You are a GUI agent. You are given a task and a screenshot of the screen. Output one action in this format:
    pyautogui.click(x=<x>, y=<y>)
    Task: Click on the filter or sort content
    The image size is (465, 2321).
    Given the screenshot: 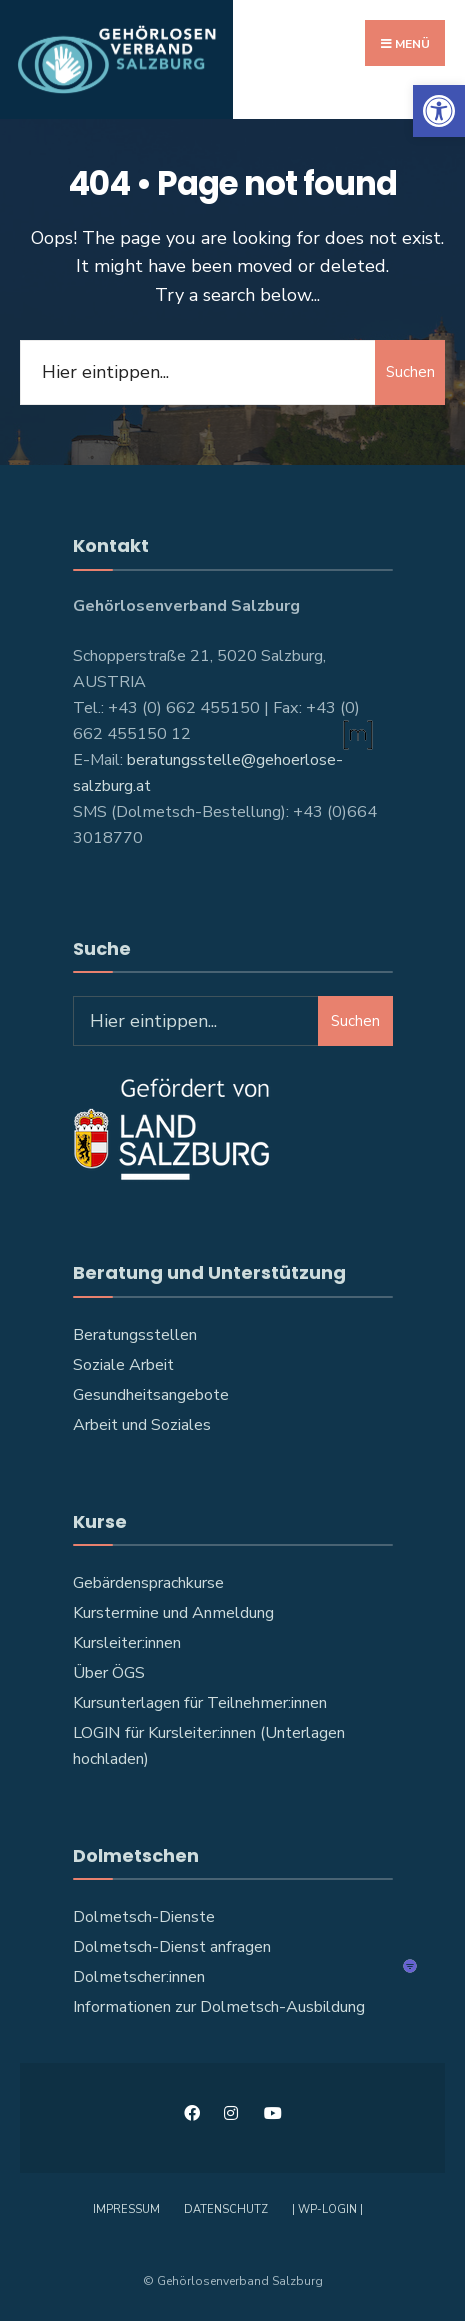 What is the action you would take?
    pyautogui.click(x=410, y=1966)
    